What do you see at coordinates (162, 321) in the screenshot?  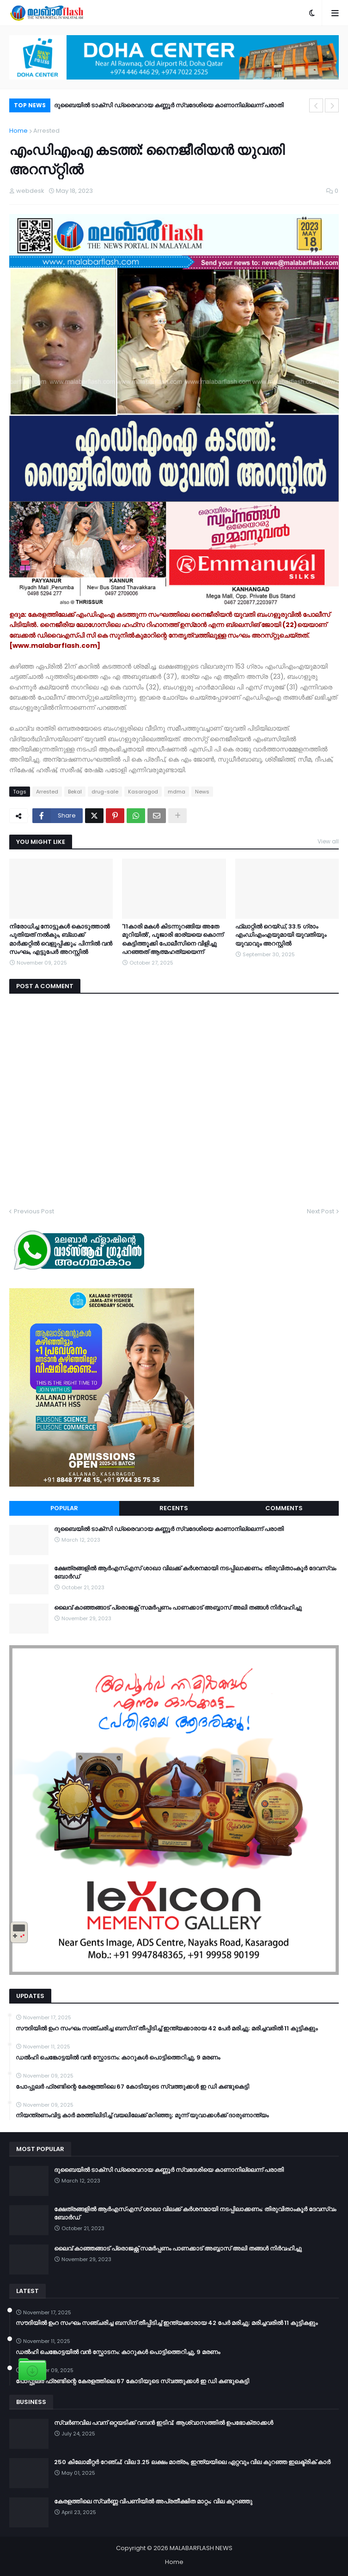 I see `game controller input device detected` at bounding box center [162, 321].